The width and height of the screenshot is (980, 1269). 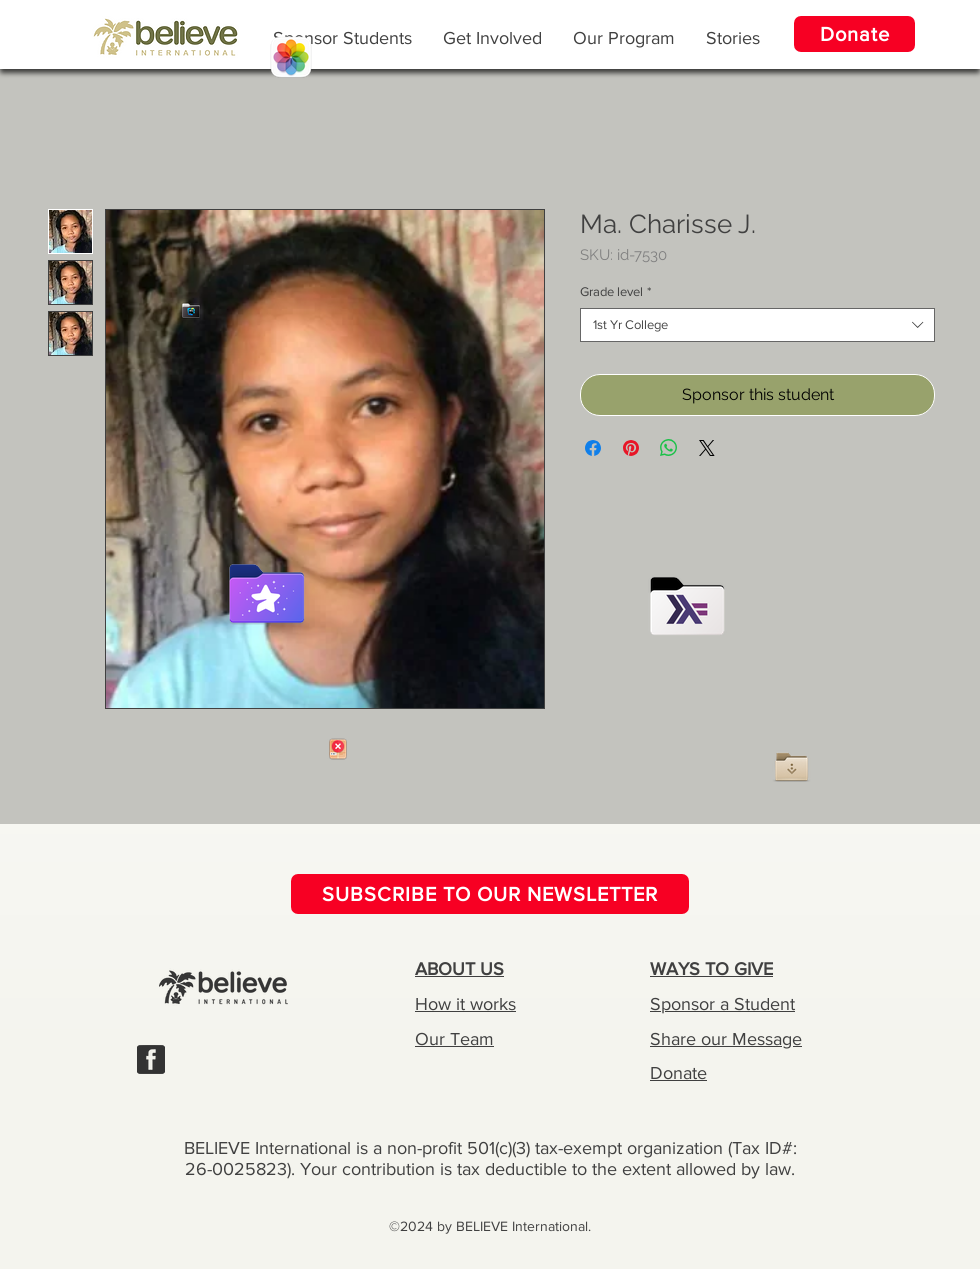 What do you see at coordinates (687, 608) in the screenshot?
I see `open folder containing haskell project files` at bounding box center [687, 608].